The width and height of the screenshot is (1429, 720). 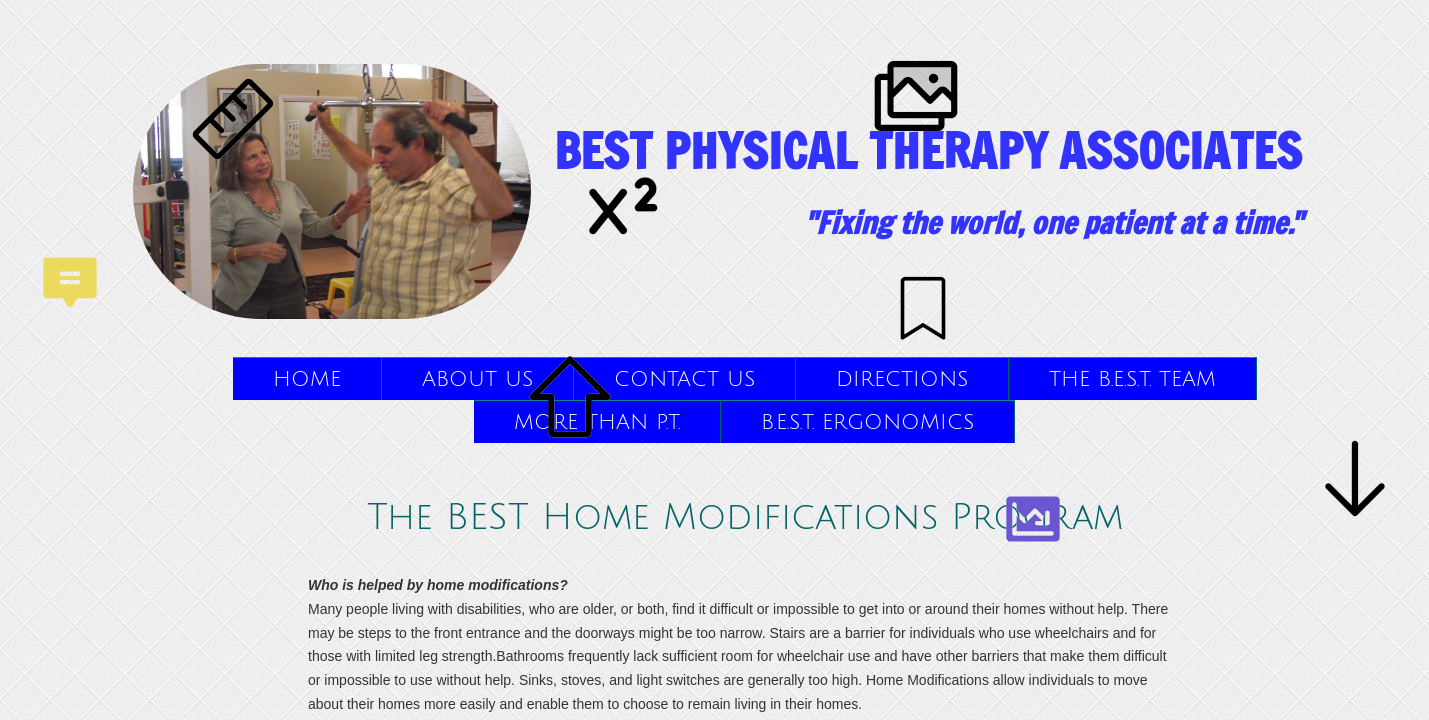 I want to click on save item to bookmarks, so click(x=923, y=307).